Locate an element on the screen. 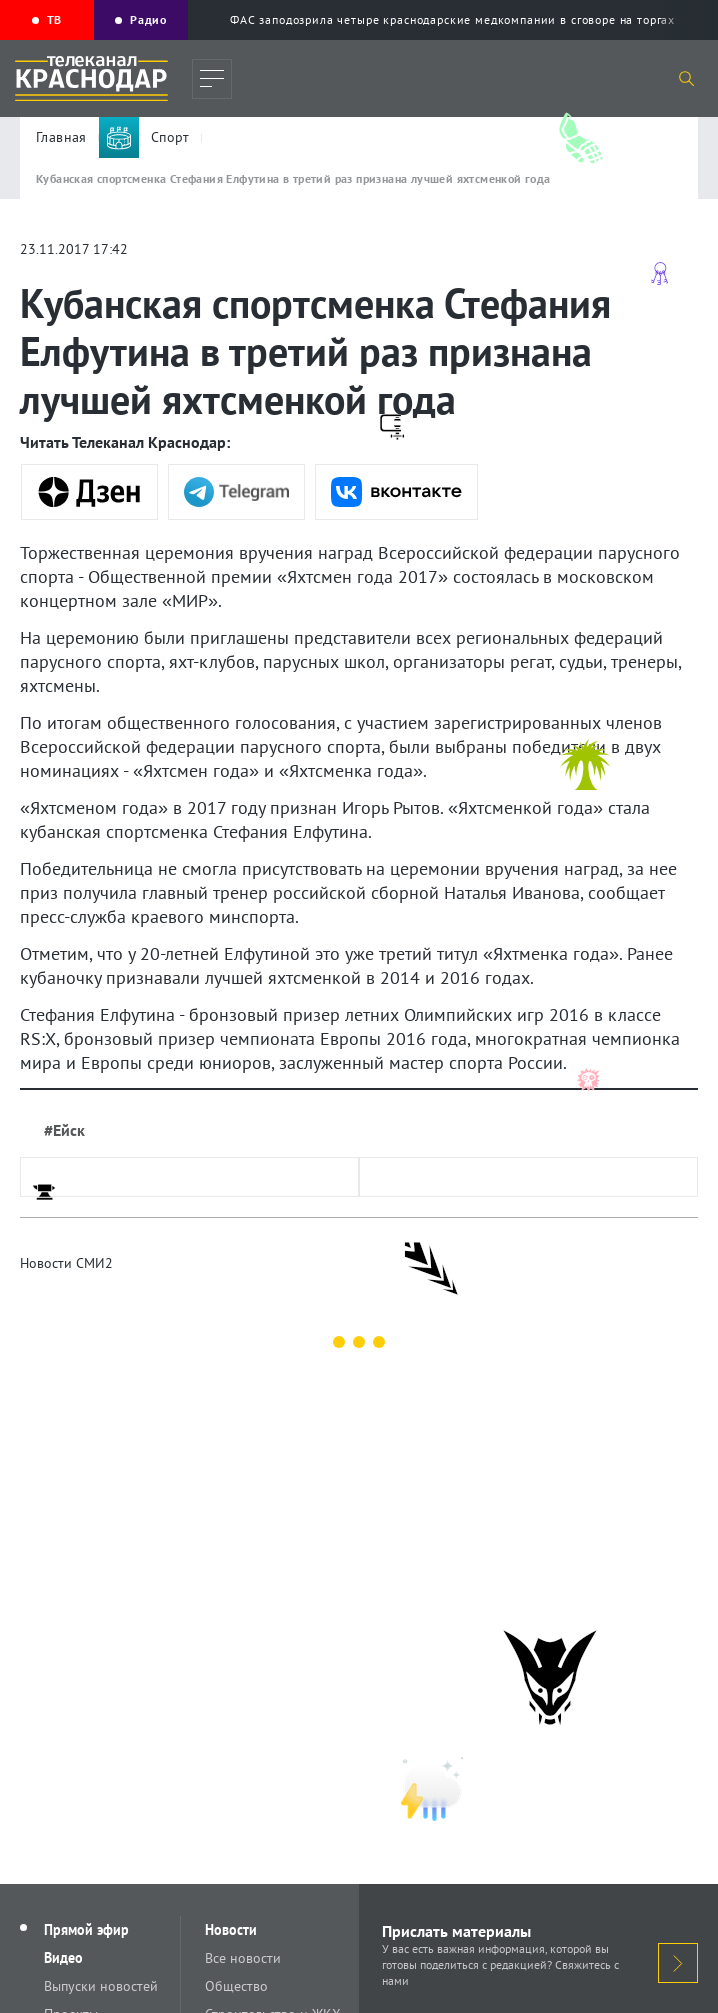  access saved passwords or credentials is located at coordinates (659, 273).